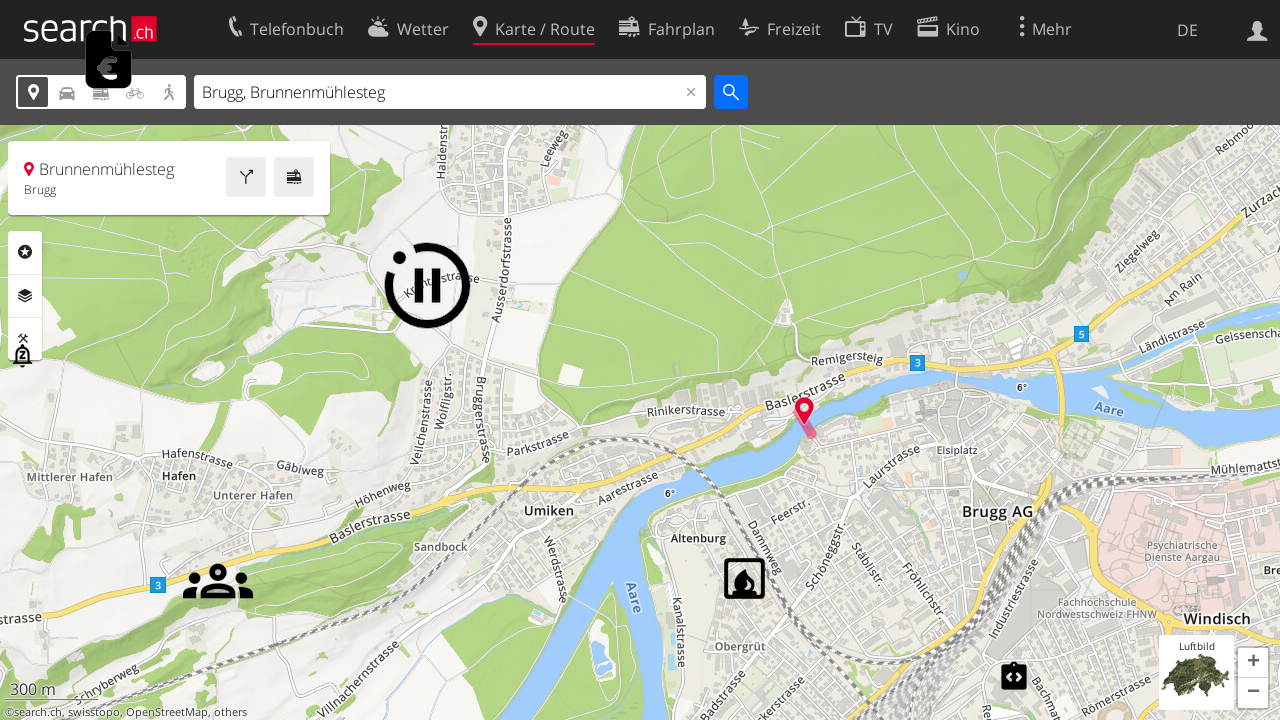 Image resolution: width=1280 pixels, height=720 pixels. Describe the element at coordinates (1014, 677) in the screenshot. I see `view integration code or instructions` at that location.